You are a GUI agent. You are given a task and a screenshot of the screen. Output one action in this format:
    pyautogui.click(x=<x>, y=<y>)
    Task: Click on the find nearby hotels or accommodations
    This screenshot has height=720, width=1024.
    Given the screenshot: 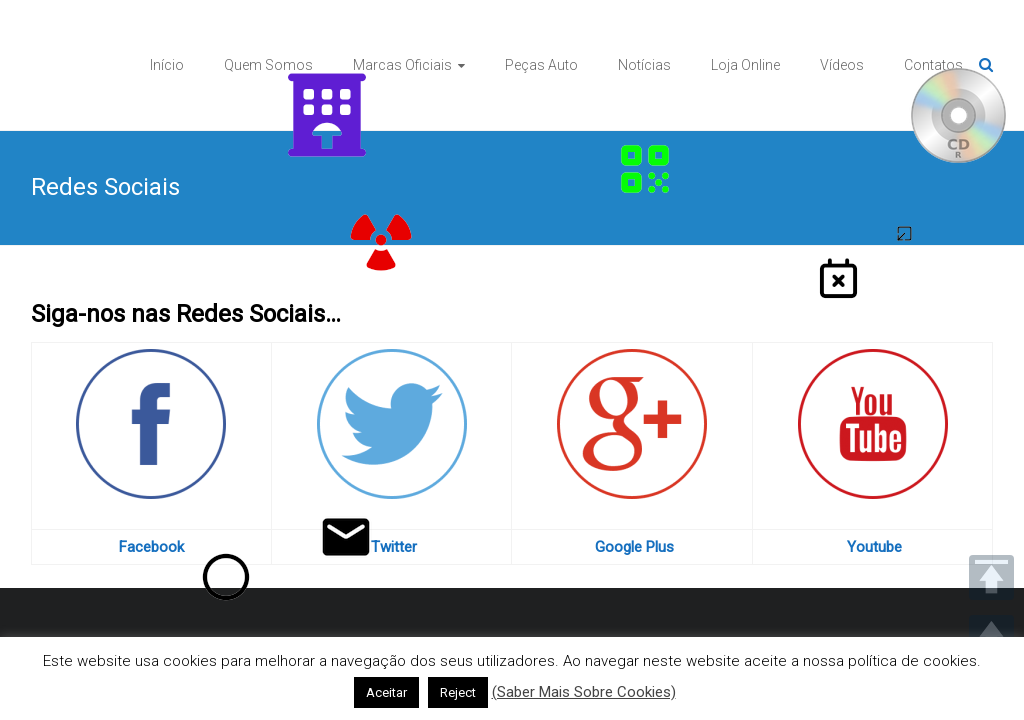 What is the action you would take?
    pyautogui.click(x=327, y=115)
    